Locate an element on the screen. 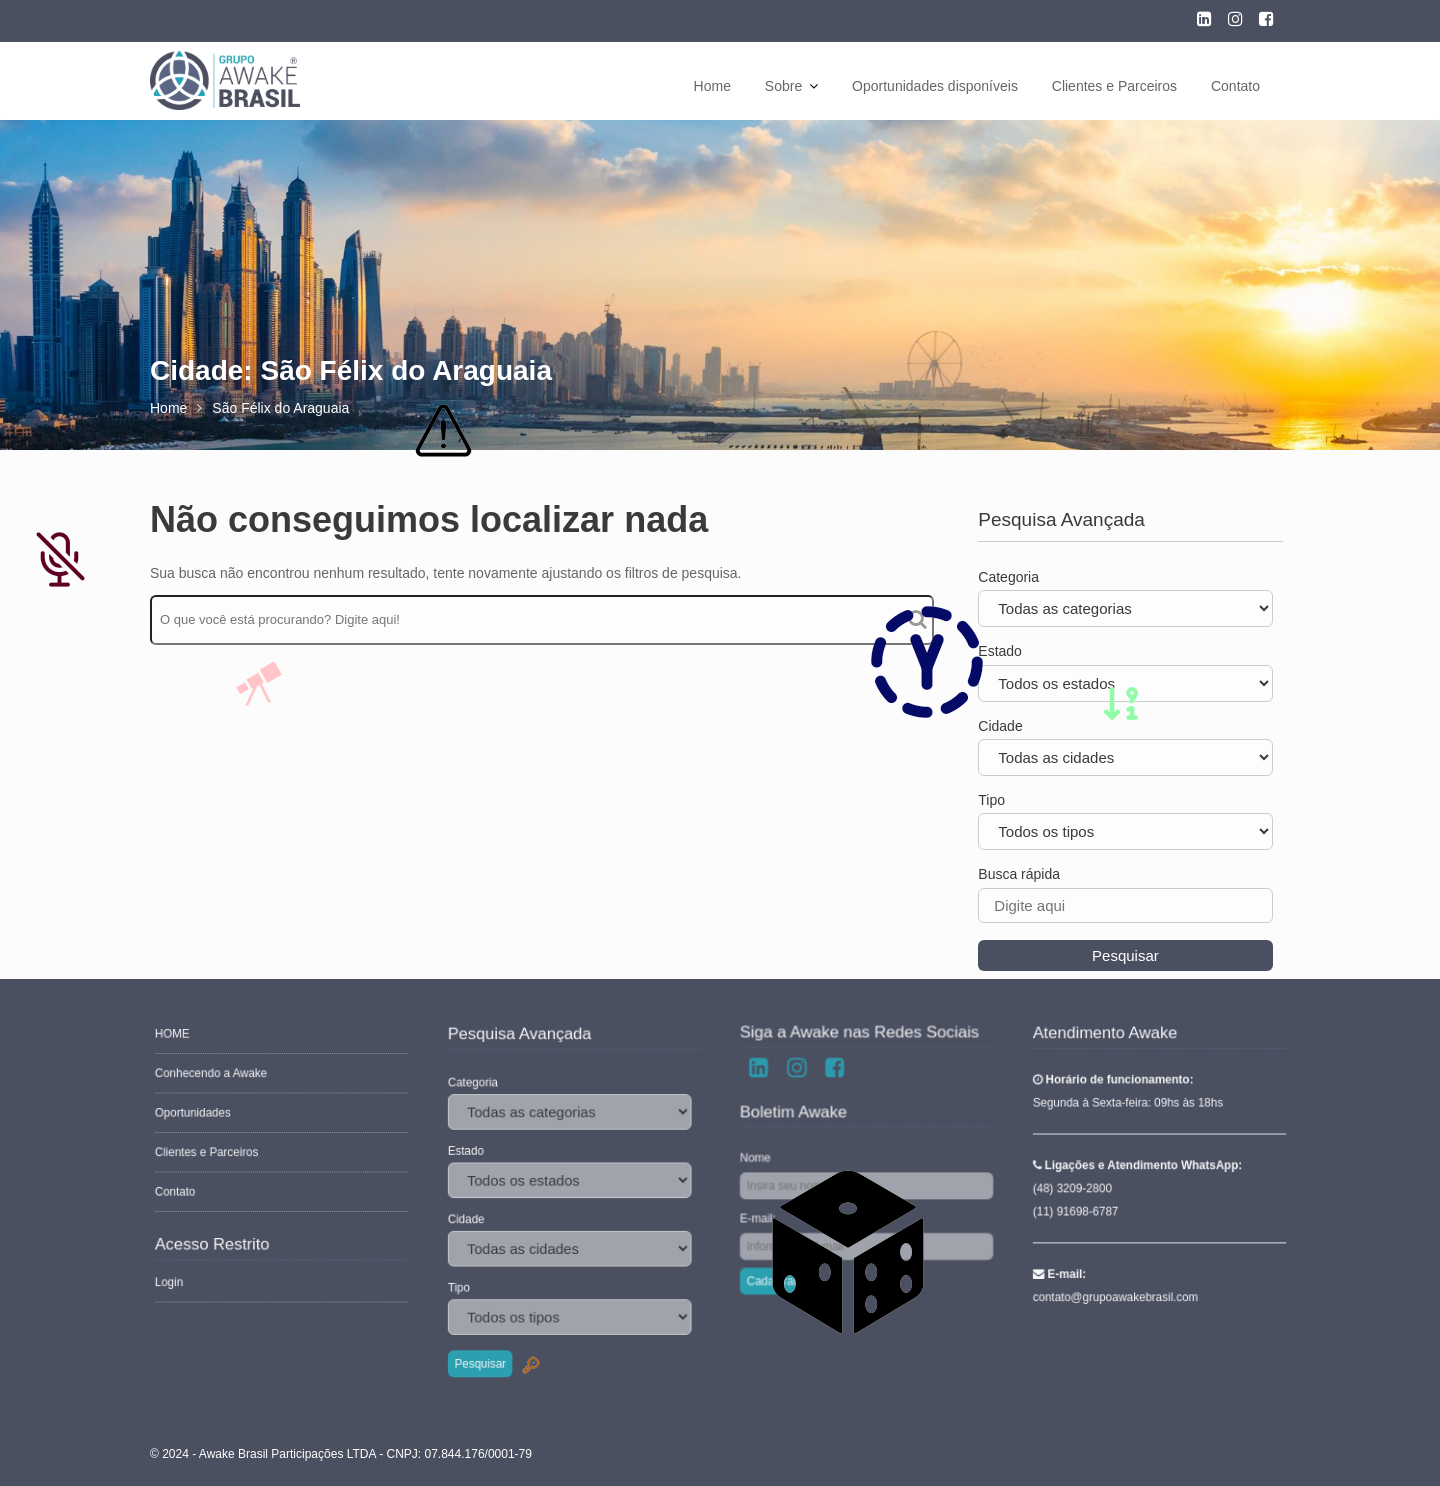  indicates a warning or caution state is located at coordinates (443, 430).